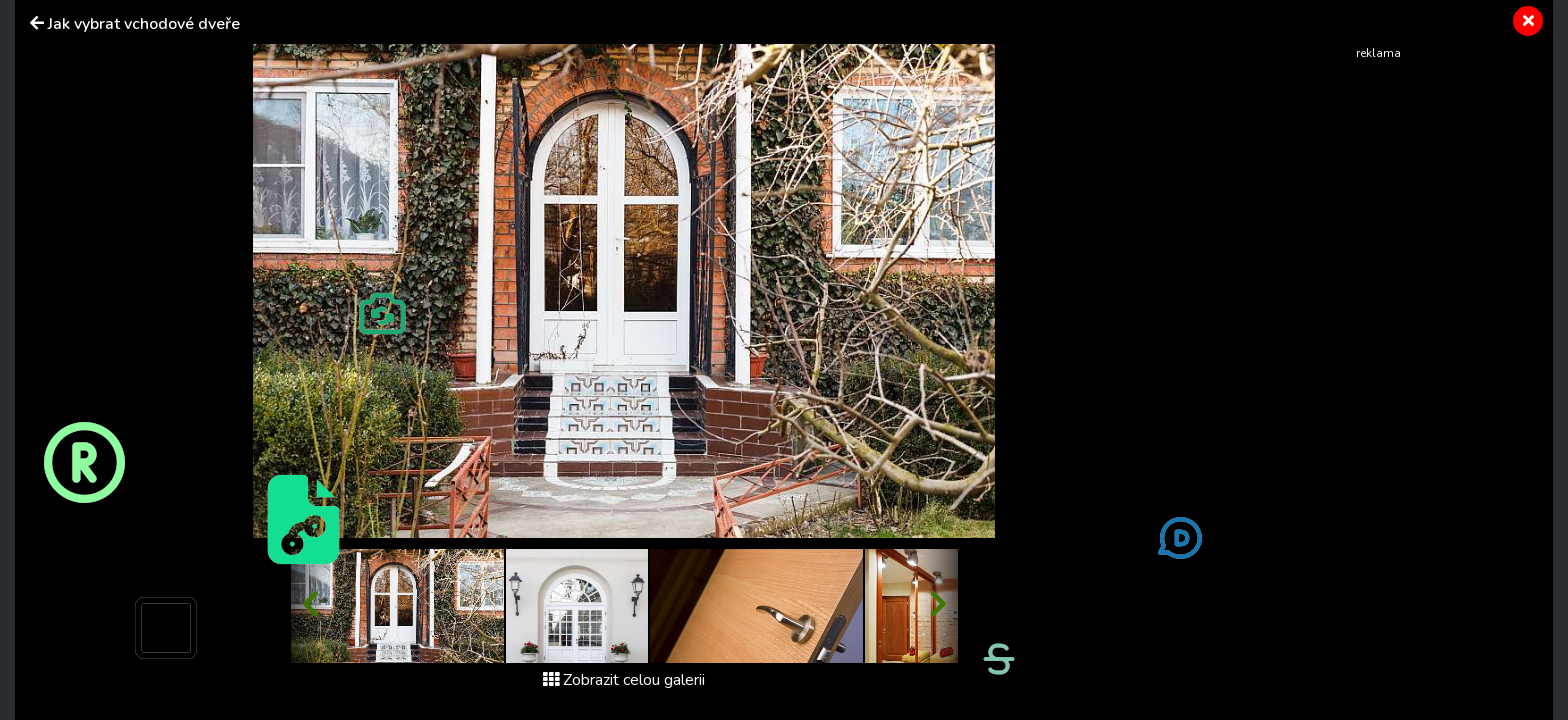  What do you see at coordinates (999, 659) in the screenshot?
I see `apply strikethrough formatting to selected text` at bounding box center [999, 659].